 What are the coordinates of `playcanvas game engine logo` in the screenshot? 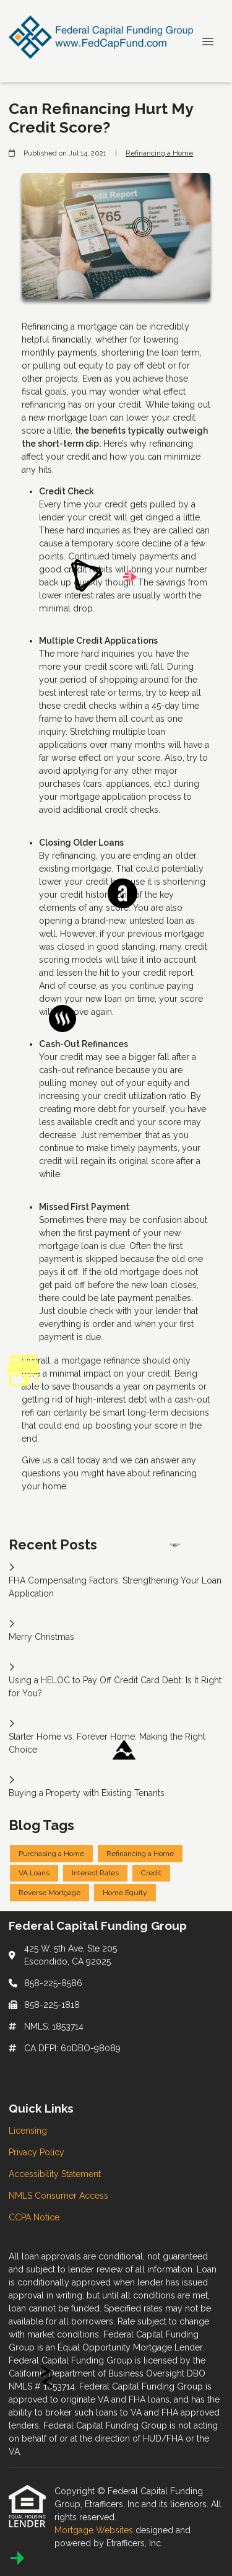 It's located at (46, 2377).